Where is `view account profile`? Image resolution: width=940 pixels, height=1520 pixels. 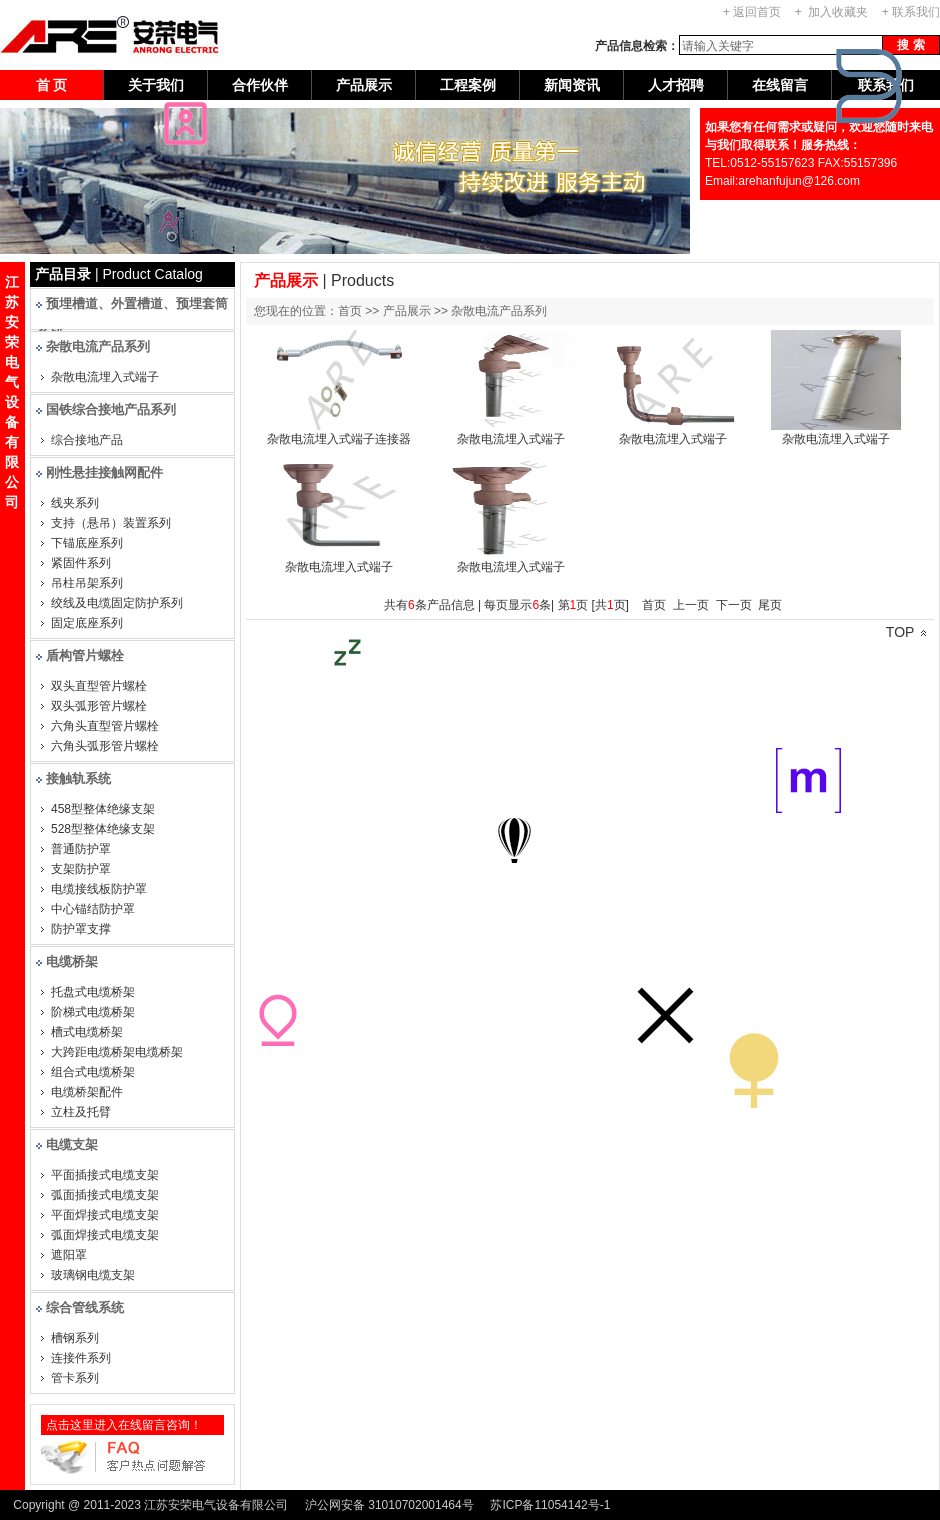
view account profile is located at coordinates (185, 123).